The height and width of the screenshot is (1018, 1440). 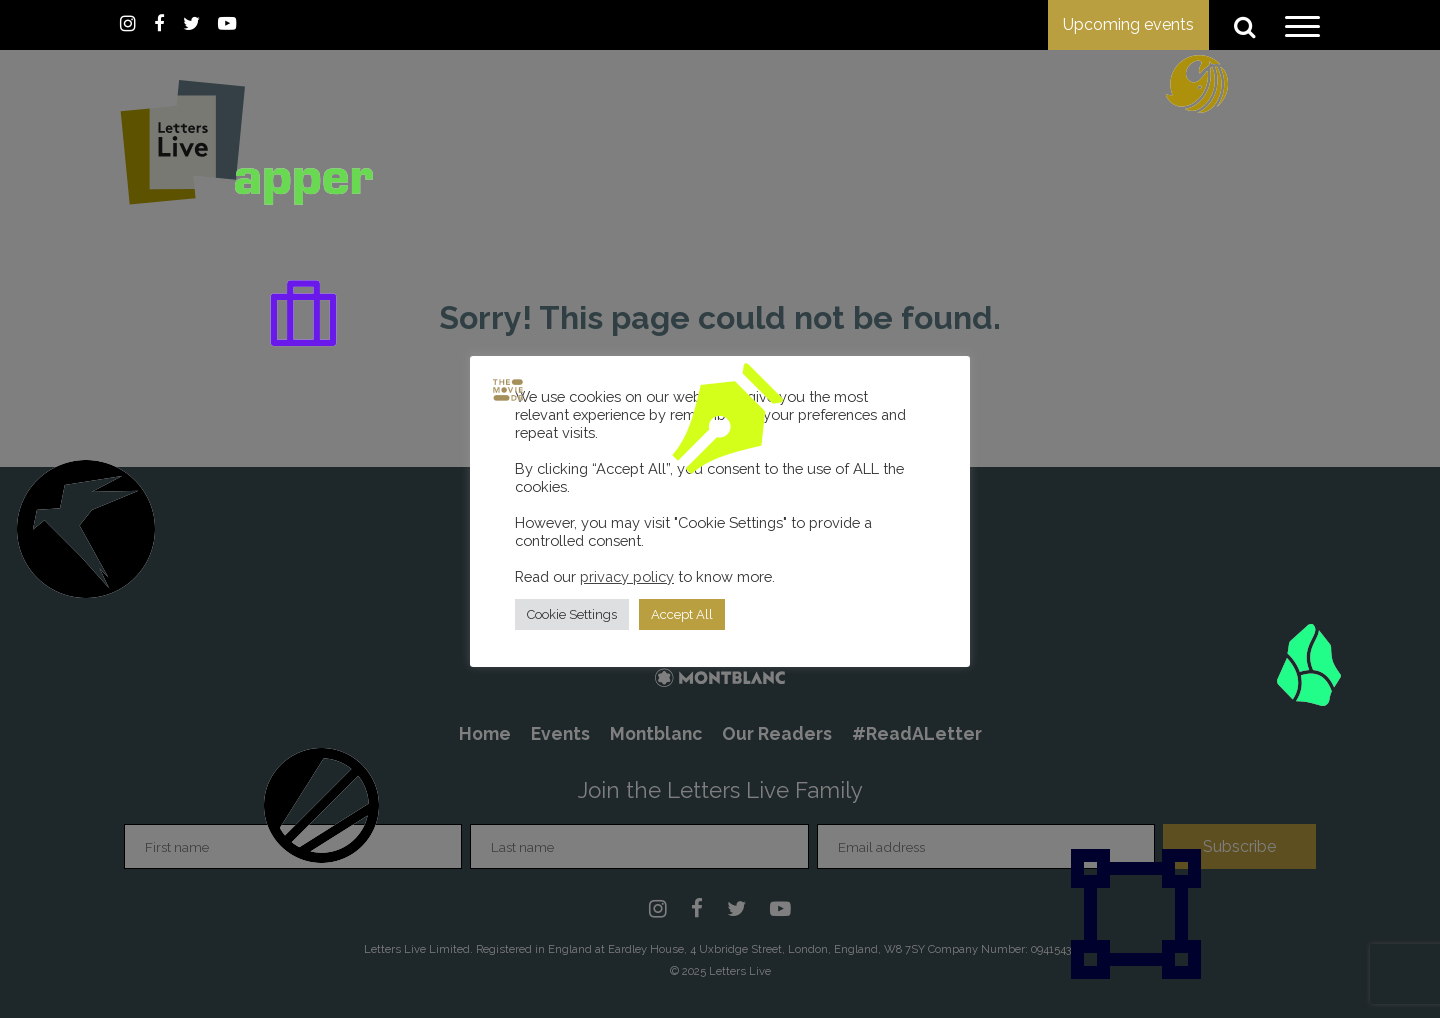 I want to click on sonar brand logo, so click(x=1197, y=84).